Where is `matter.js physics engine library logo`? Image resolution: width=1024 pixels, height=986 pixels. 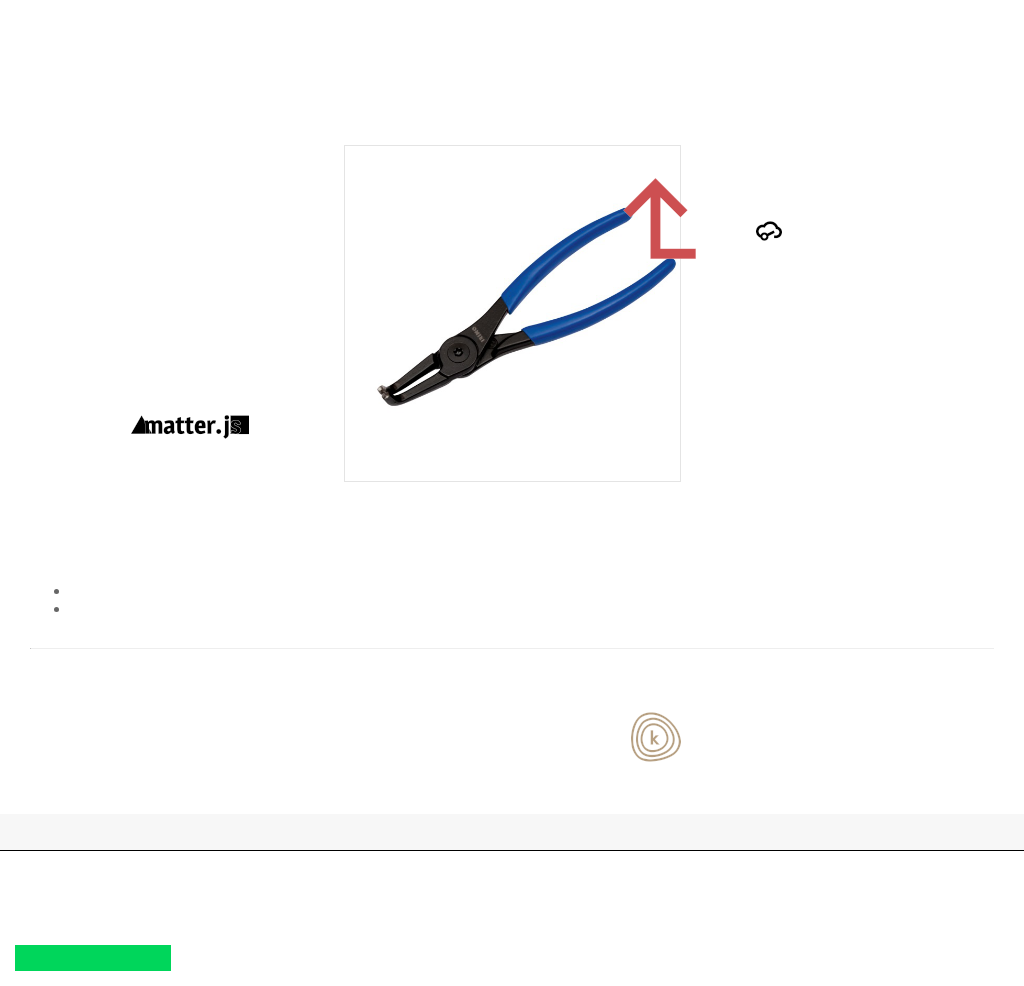
matter.js physics engine library logo is located at coordinates (190, 427).